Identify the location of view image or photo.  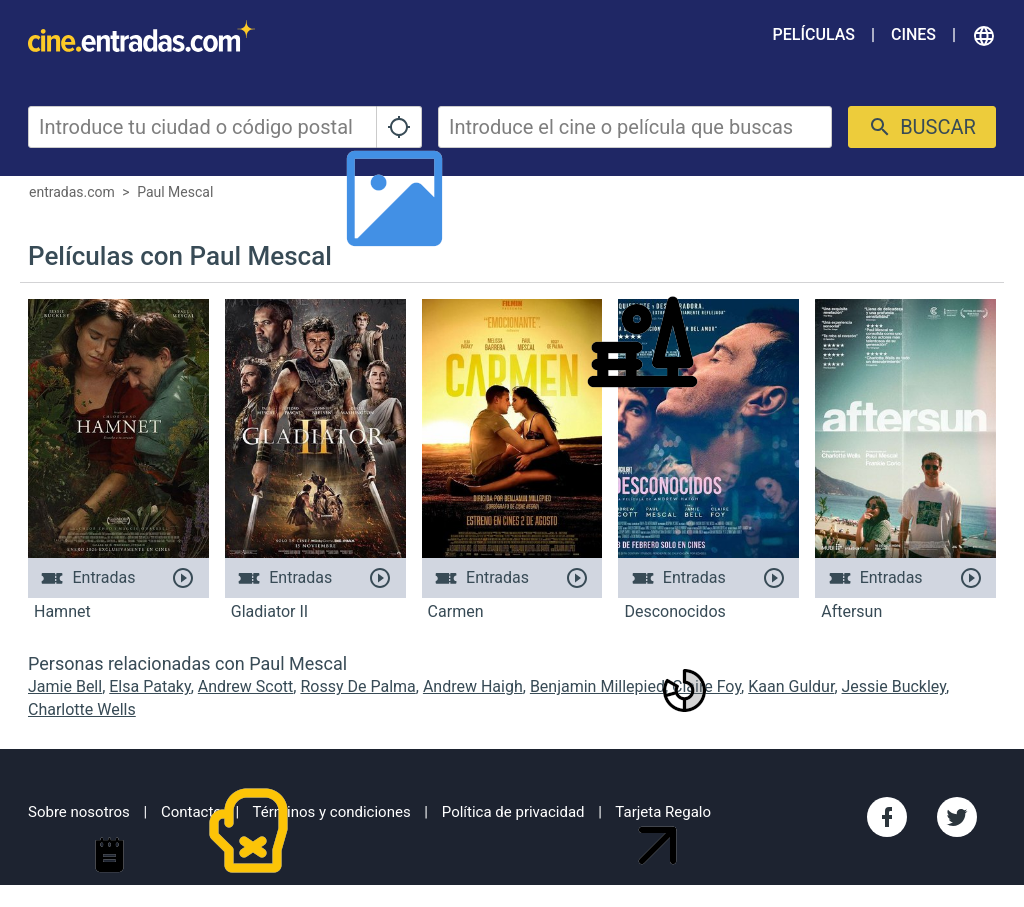
(394, 198).